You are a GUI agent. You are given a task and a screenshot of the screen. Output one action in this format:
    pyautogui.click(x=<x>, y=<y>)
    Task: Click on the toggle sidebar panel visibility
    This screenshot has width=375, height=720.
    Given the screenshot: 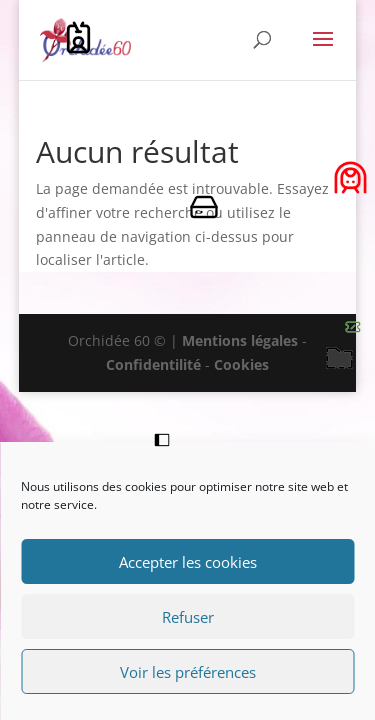 What is the action you would take?
    pyautogui.click(x=162, y=440)
    